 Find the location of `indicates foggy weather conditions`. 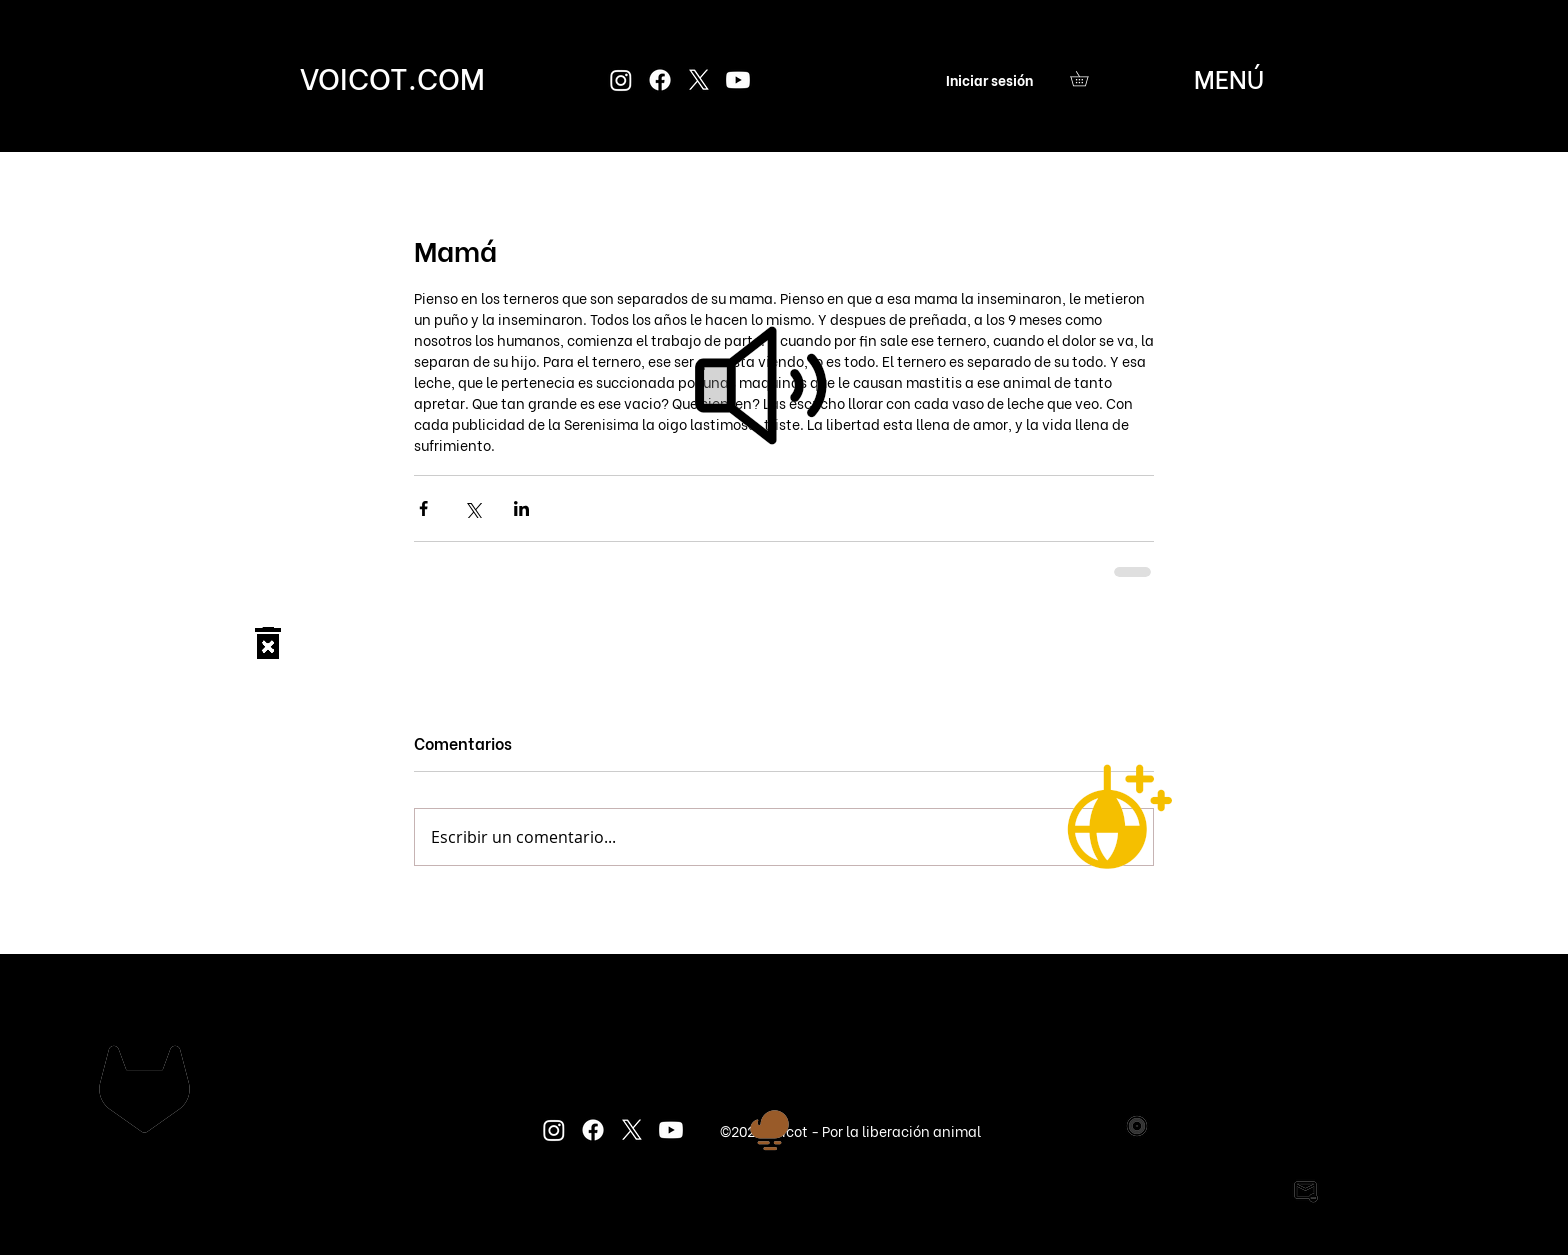

indicates foggy weather conditions is located at coordinates (769, 1129).